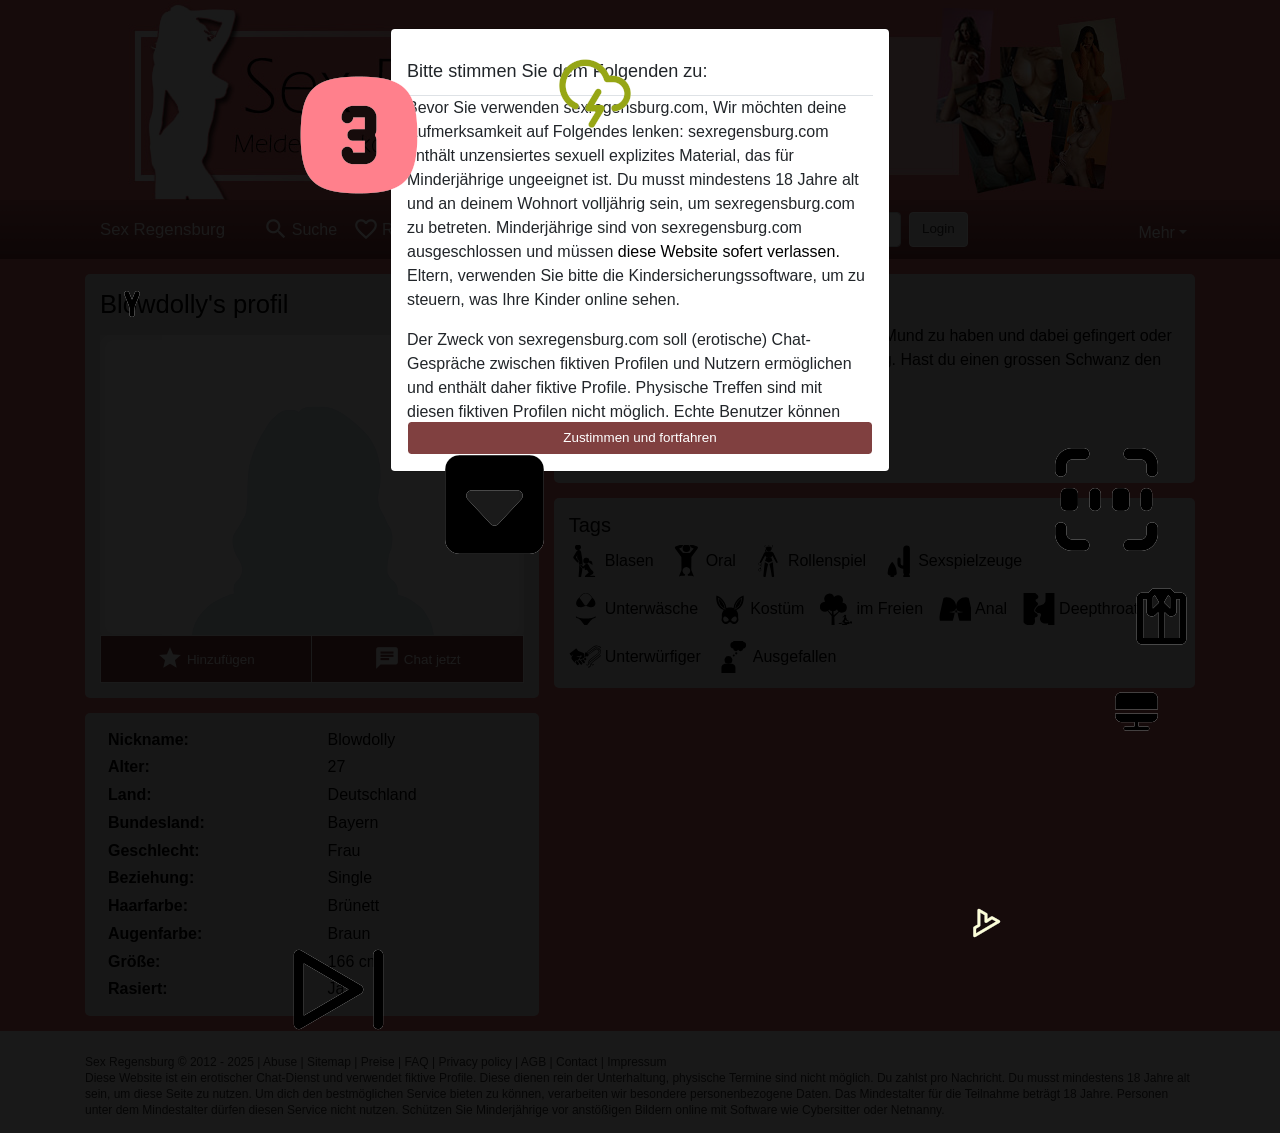 Image resolution: width=1280 pixels, height=1133 pixels. Describe the element at coordinates (595, 92) in the screenshot. I see `indicates thunderstorm or severe weather conditions` at that location.